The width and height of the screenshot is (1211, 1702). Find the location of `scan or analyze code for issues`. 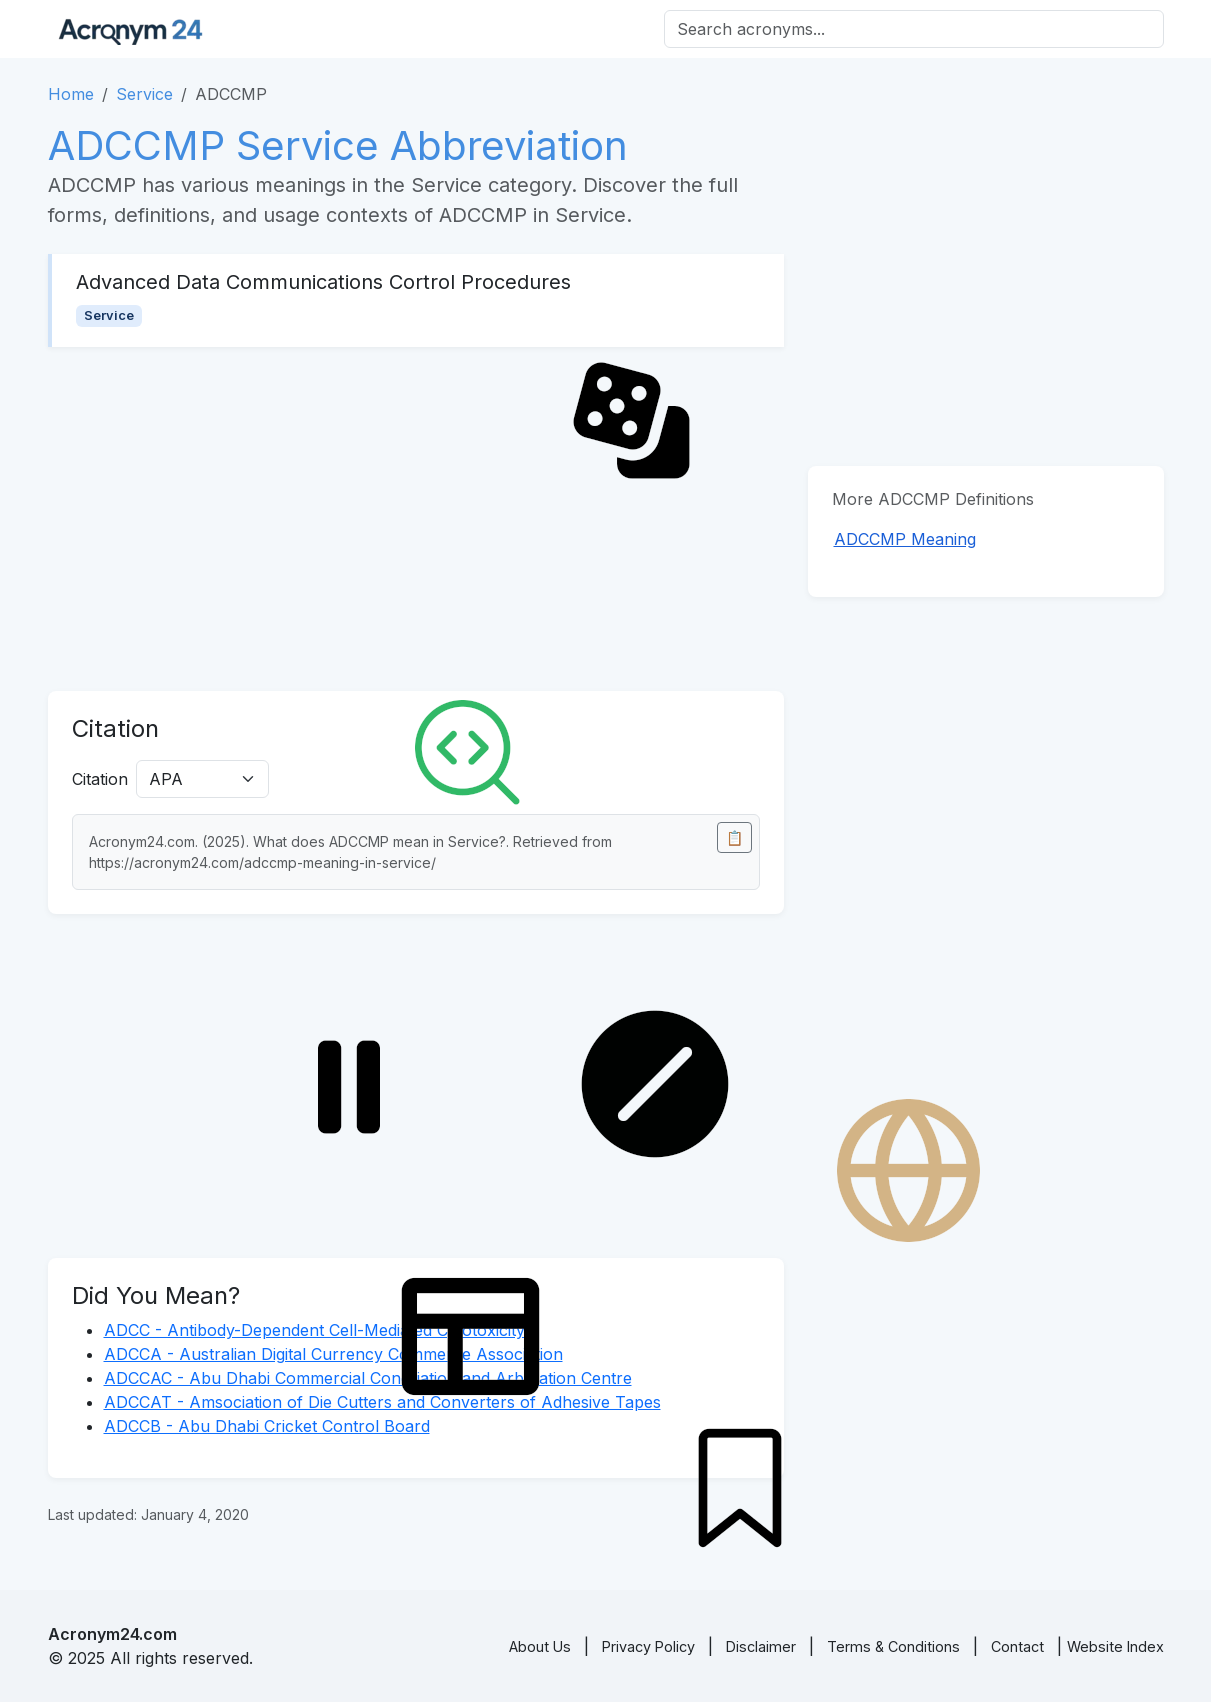

scan or analyze code for issues is located at coordinates (469, 754).